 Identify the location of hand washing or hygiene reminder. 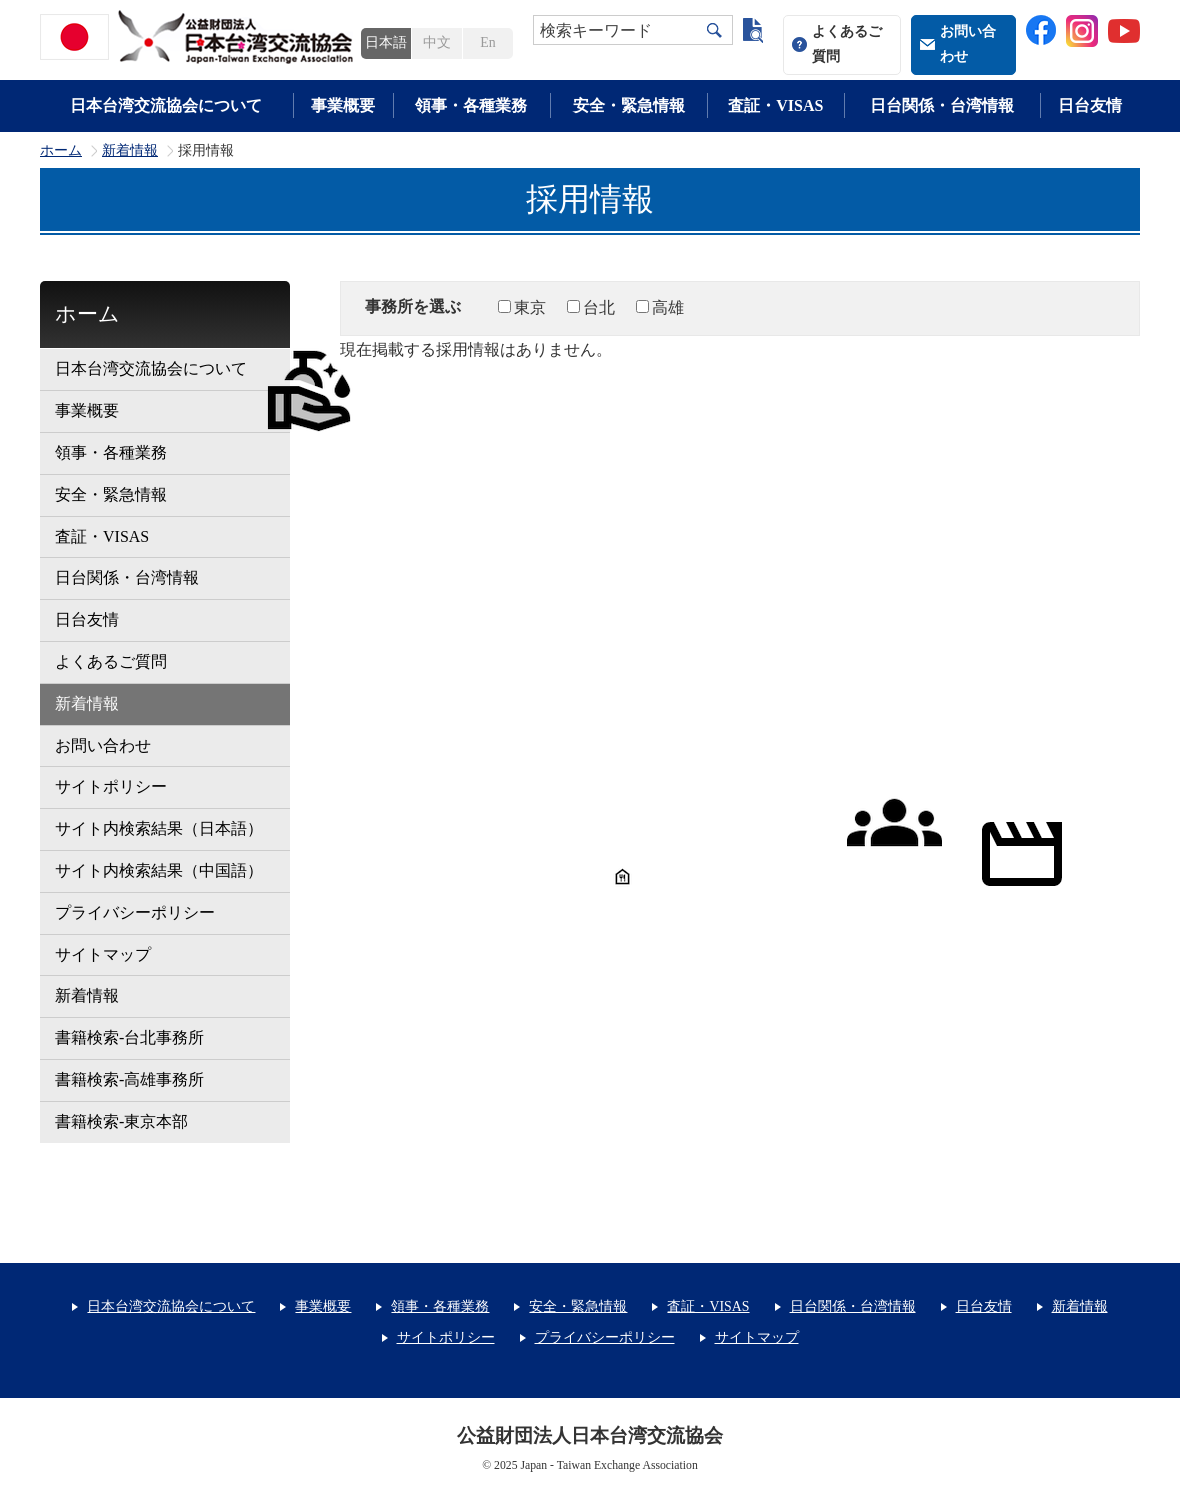
(311, 390).